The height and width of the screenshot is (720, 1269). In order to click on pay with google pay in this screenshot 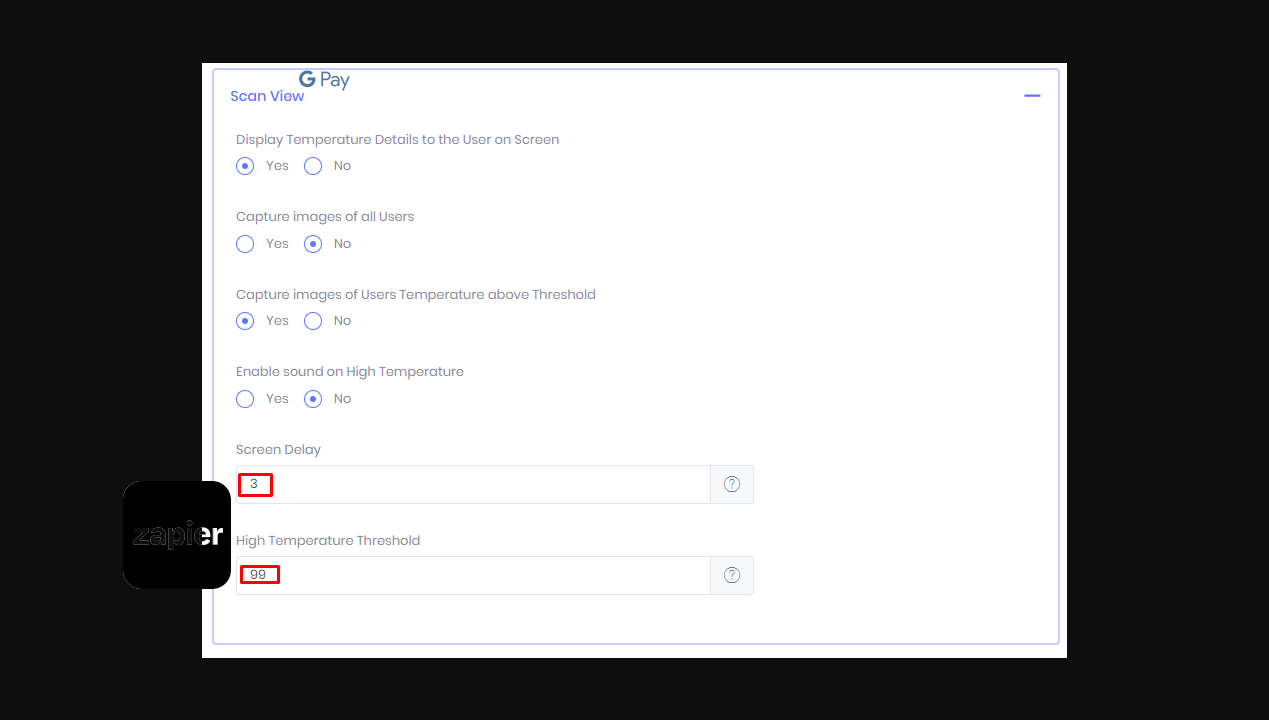, I will do `click(324, 80)`.